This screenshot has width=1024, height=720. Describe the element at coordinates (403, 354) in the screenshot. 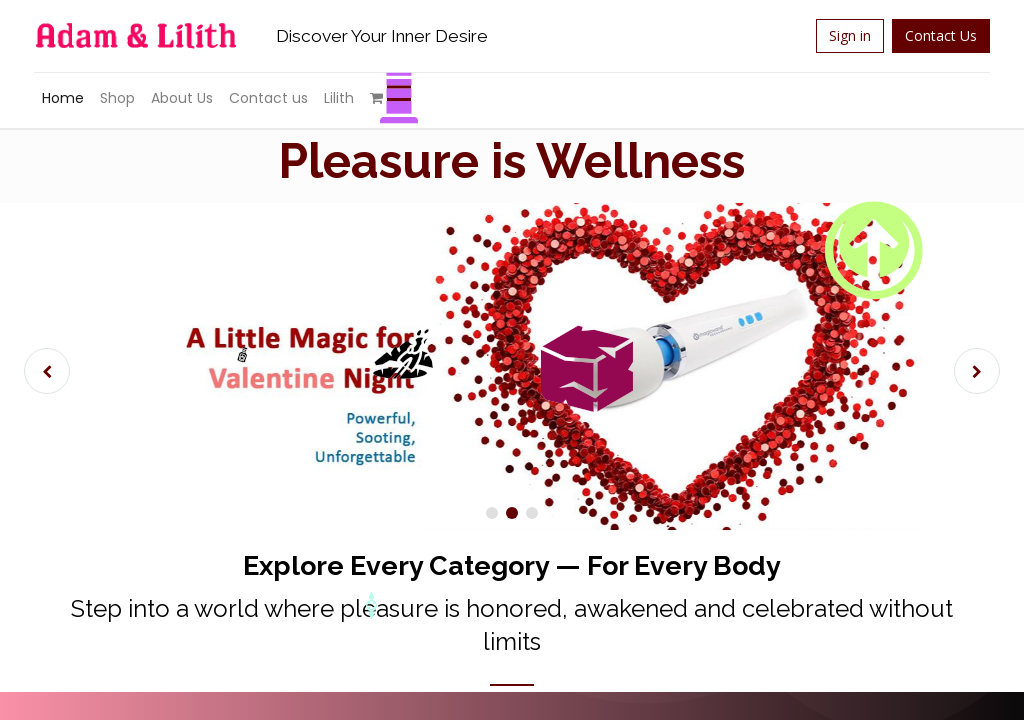

I see `dig or excavate in a game` at that location.